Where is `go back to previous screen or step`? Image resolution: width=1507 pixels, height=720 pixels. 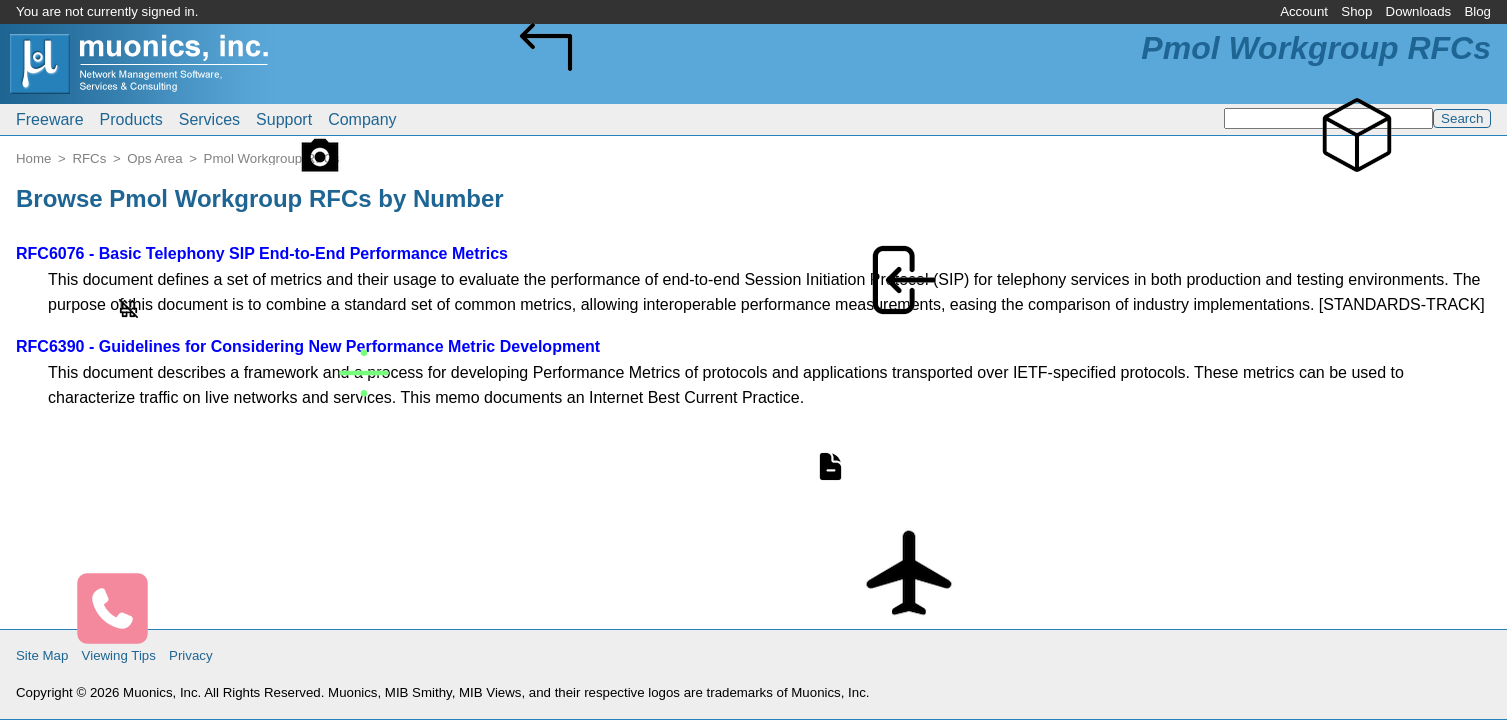
go back to previous screen or step is located at coordinates (546, 47).